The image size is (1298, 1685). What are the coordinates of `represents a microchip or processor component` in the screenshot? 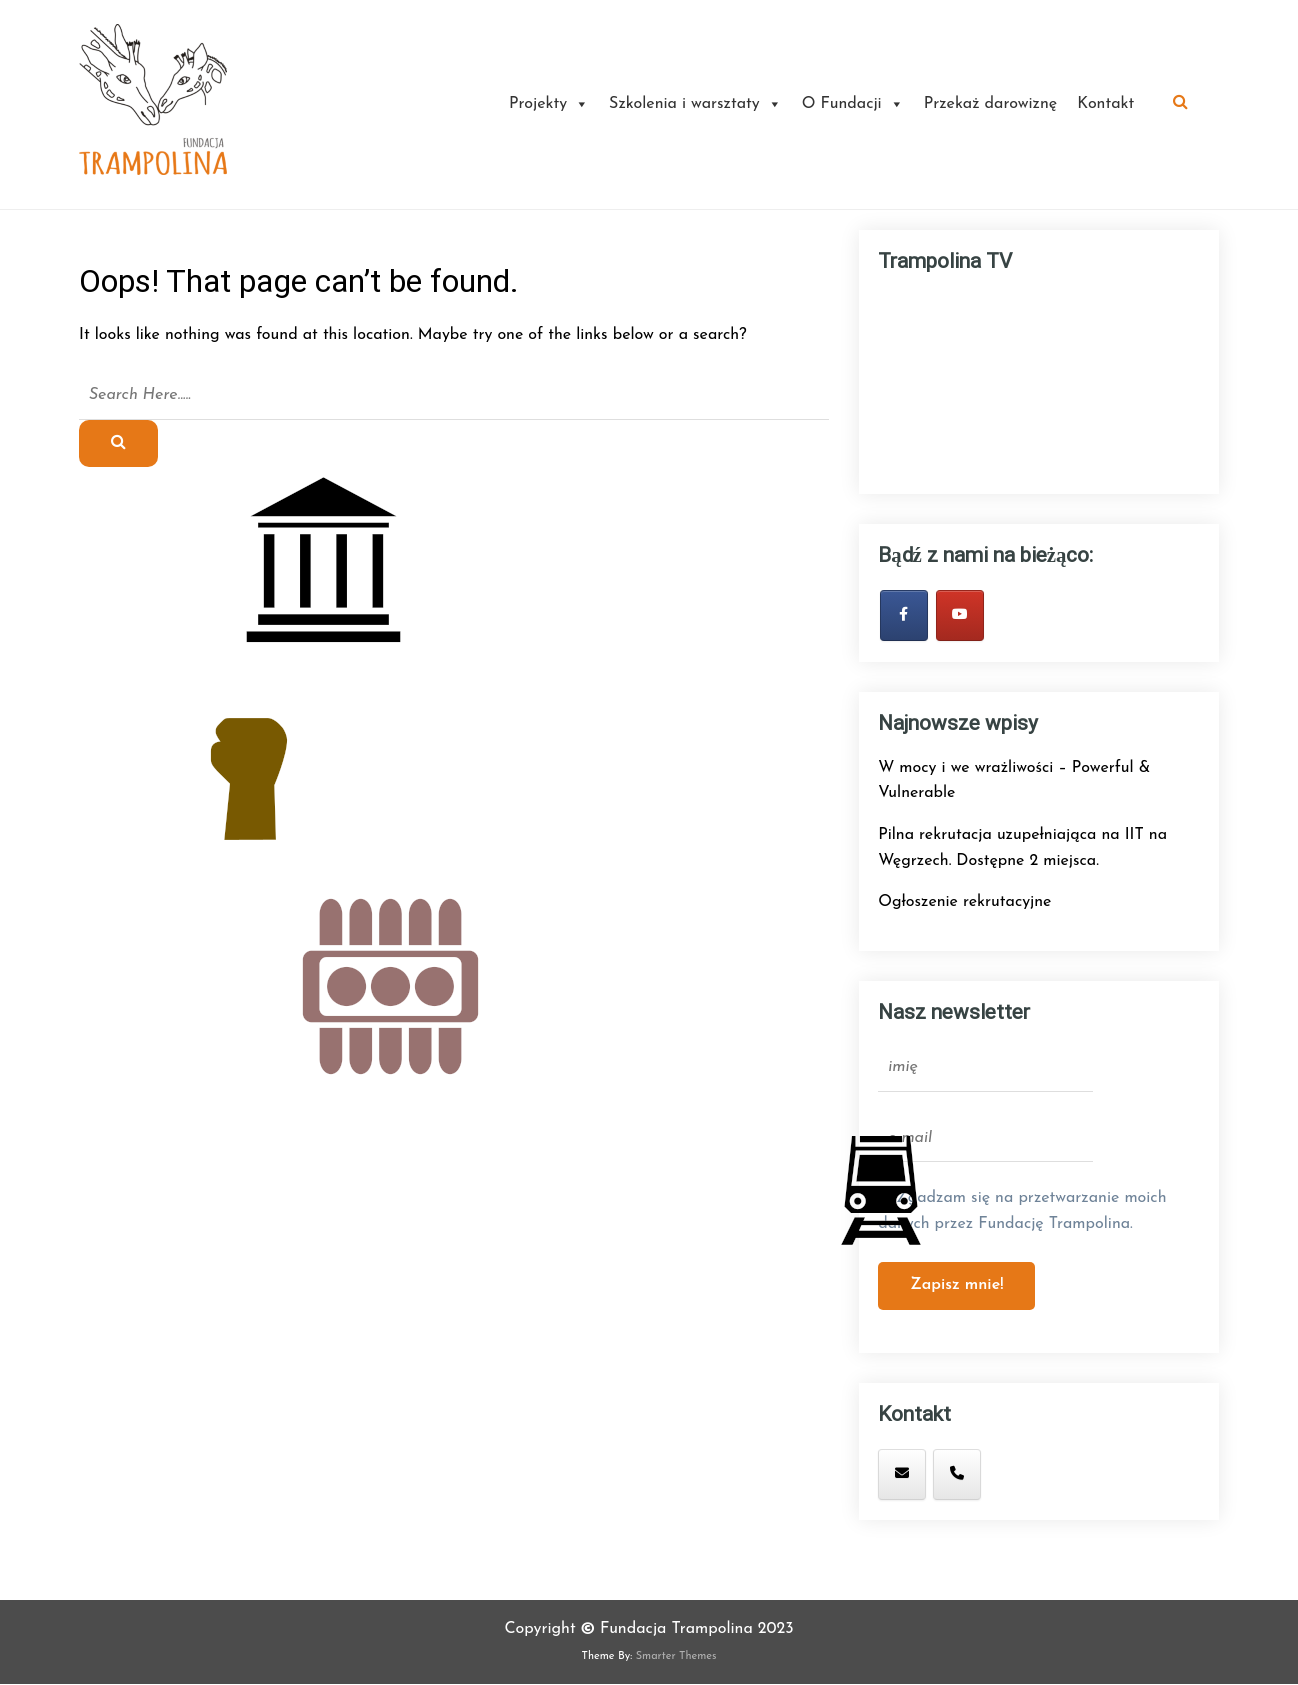 It's located at (390, 986).